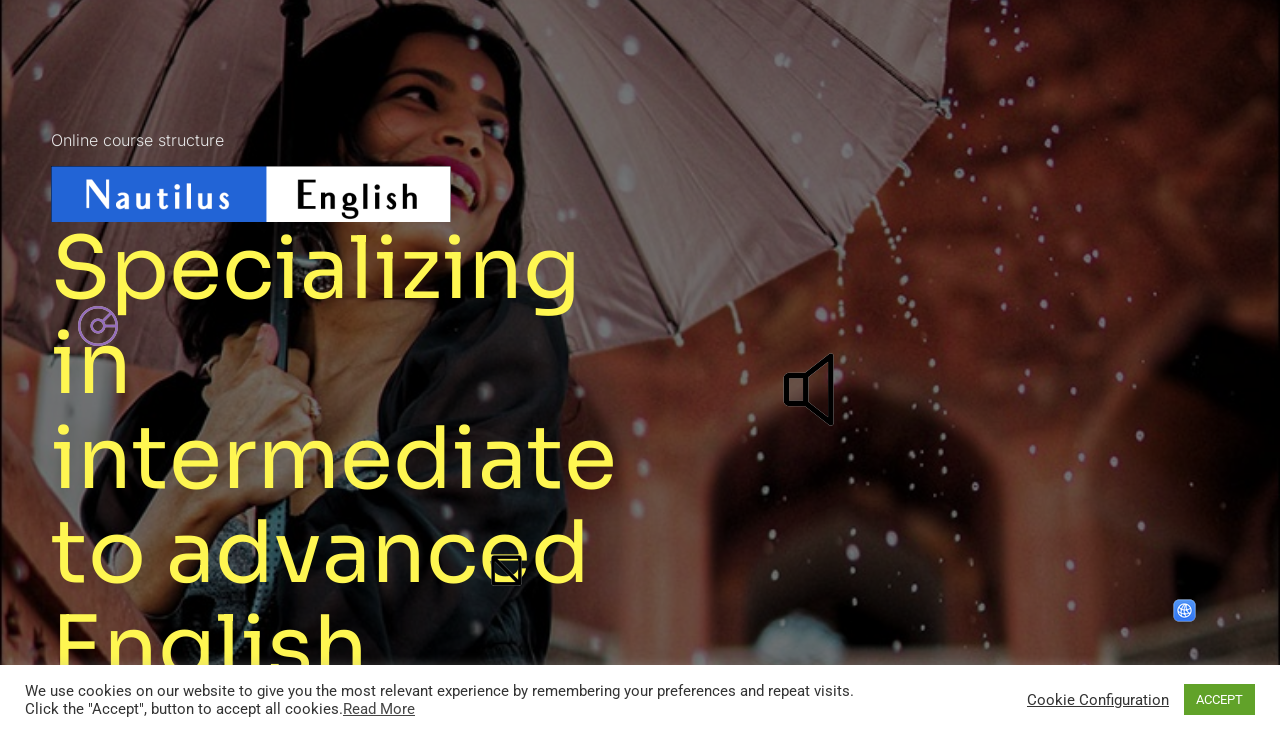 This screenshot has width=1280, height=734. What do you see at coordinates (98, 326) in the screenshot?
I see `play or access audio/music files` at bounding box center [98, 326].